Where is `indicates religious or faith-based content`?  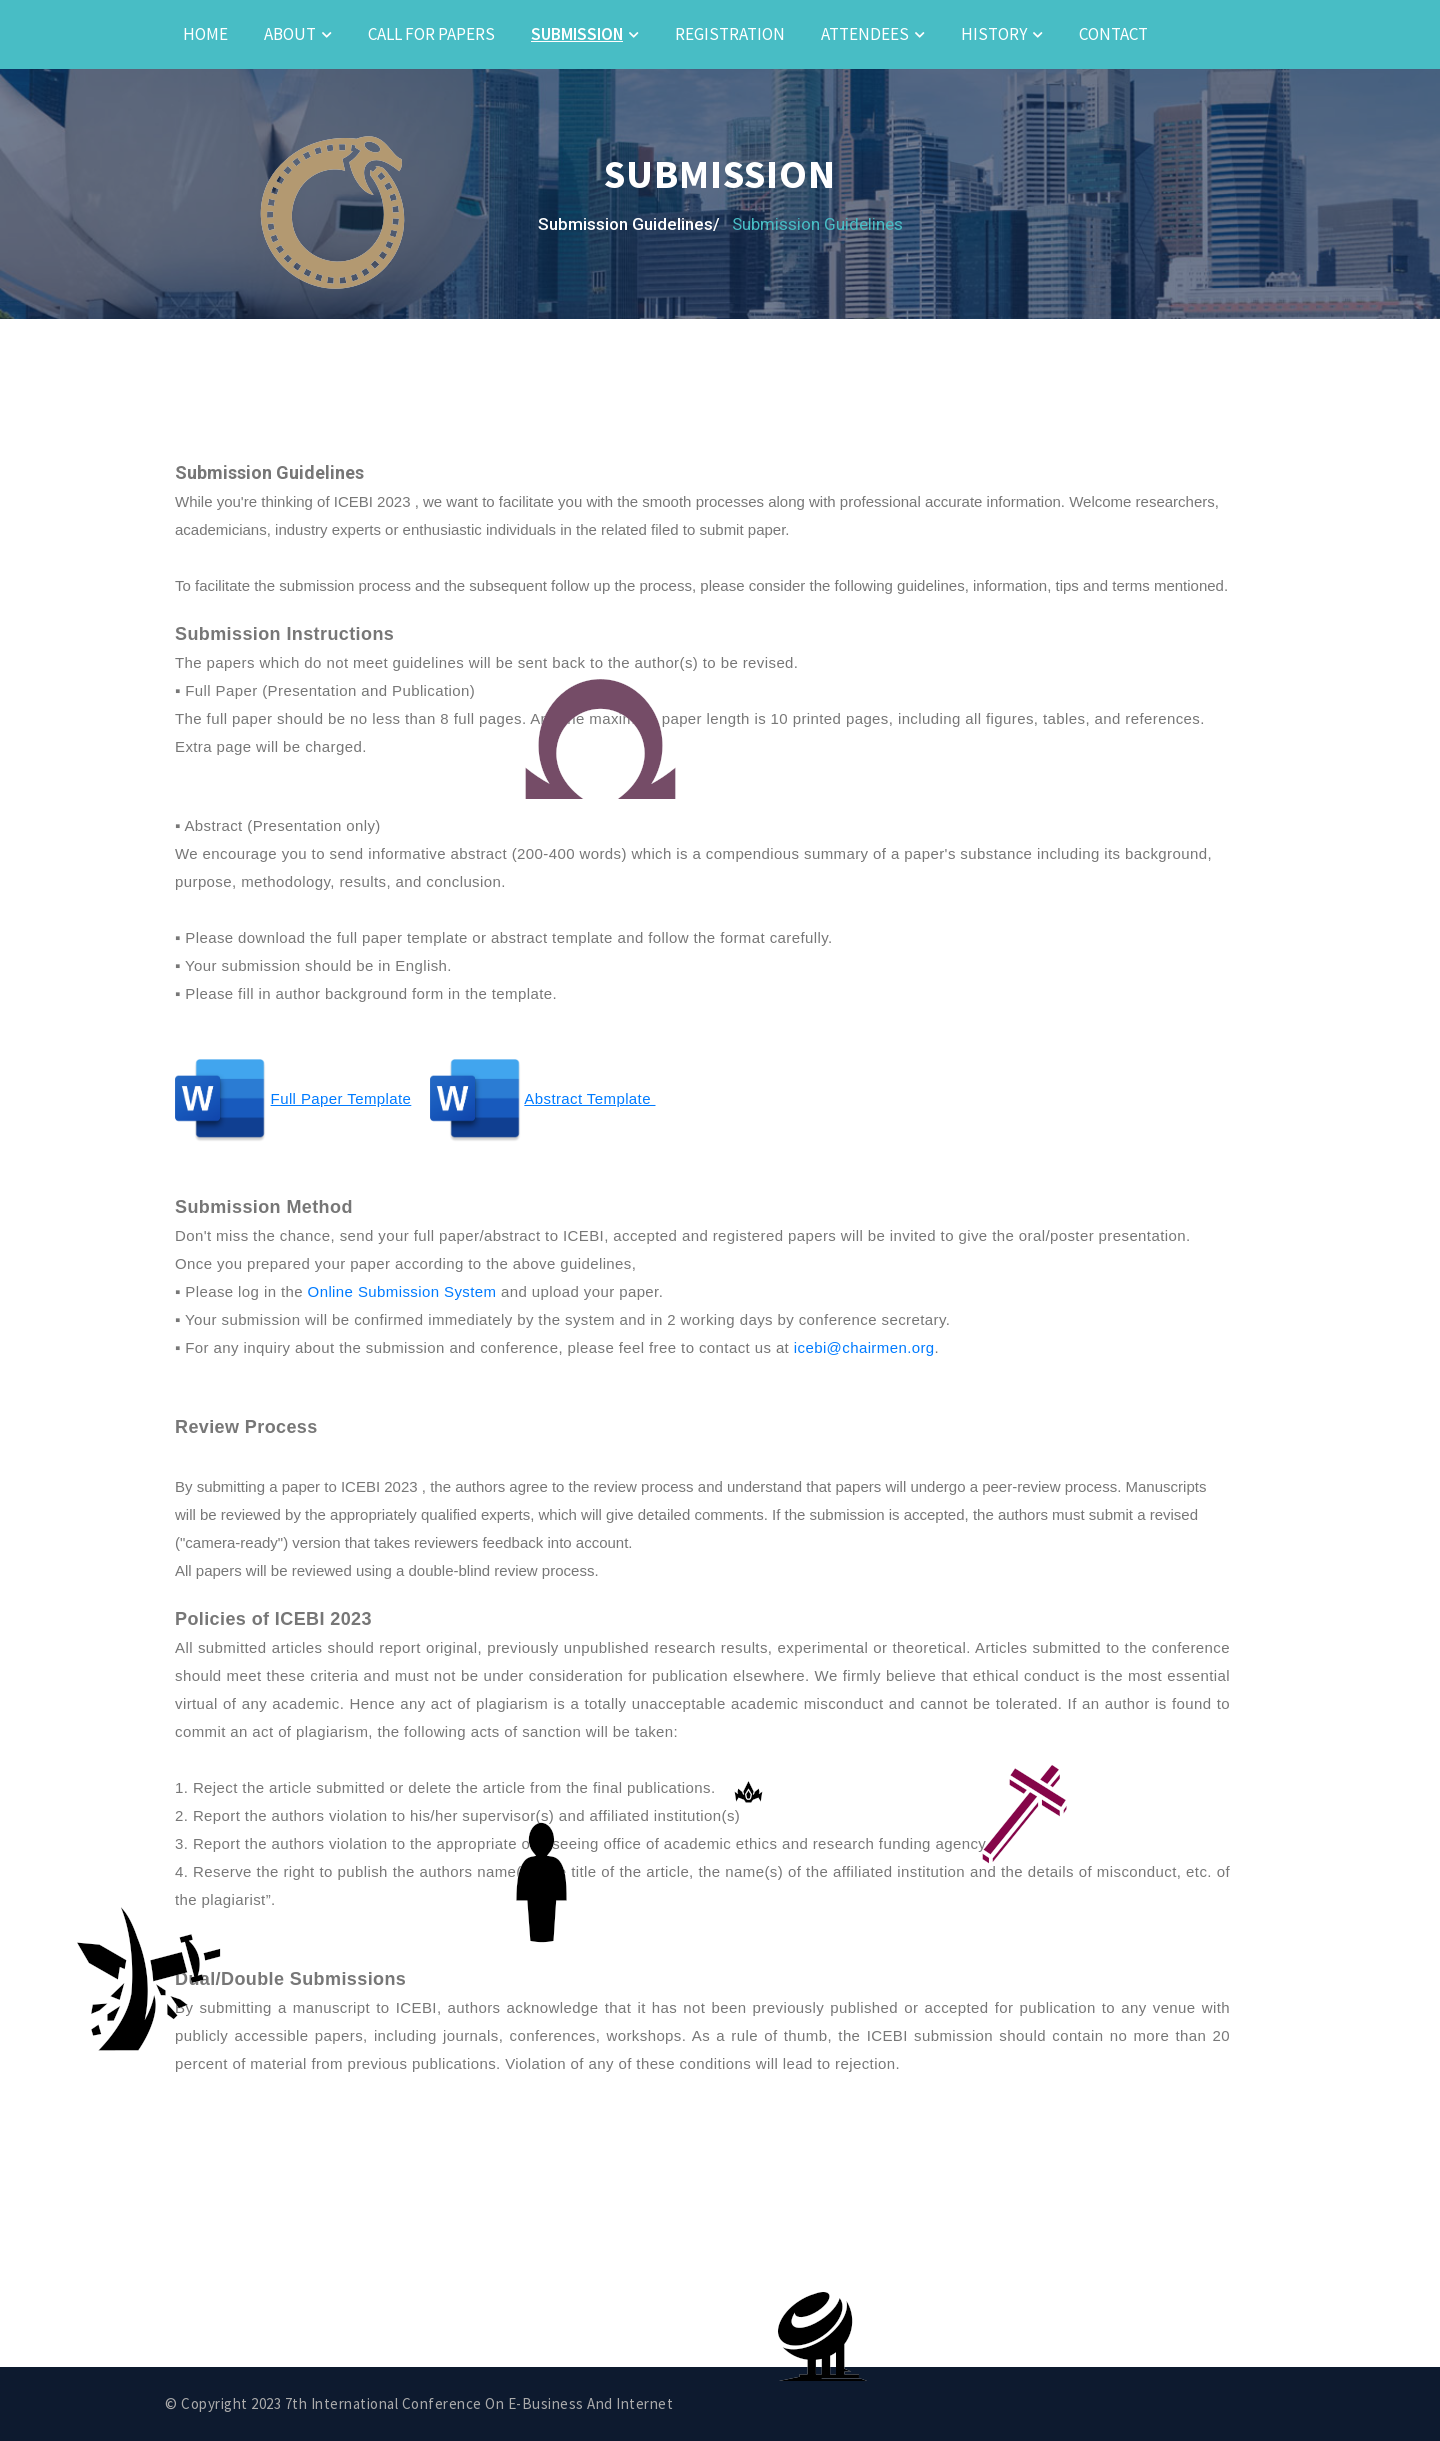
indicates religious or faith-based content is located at coordinates (1028, 1813).